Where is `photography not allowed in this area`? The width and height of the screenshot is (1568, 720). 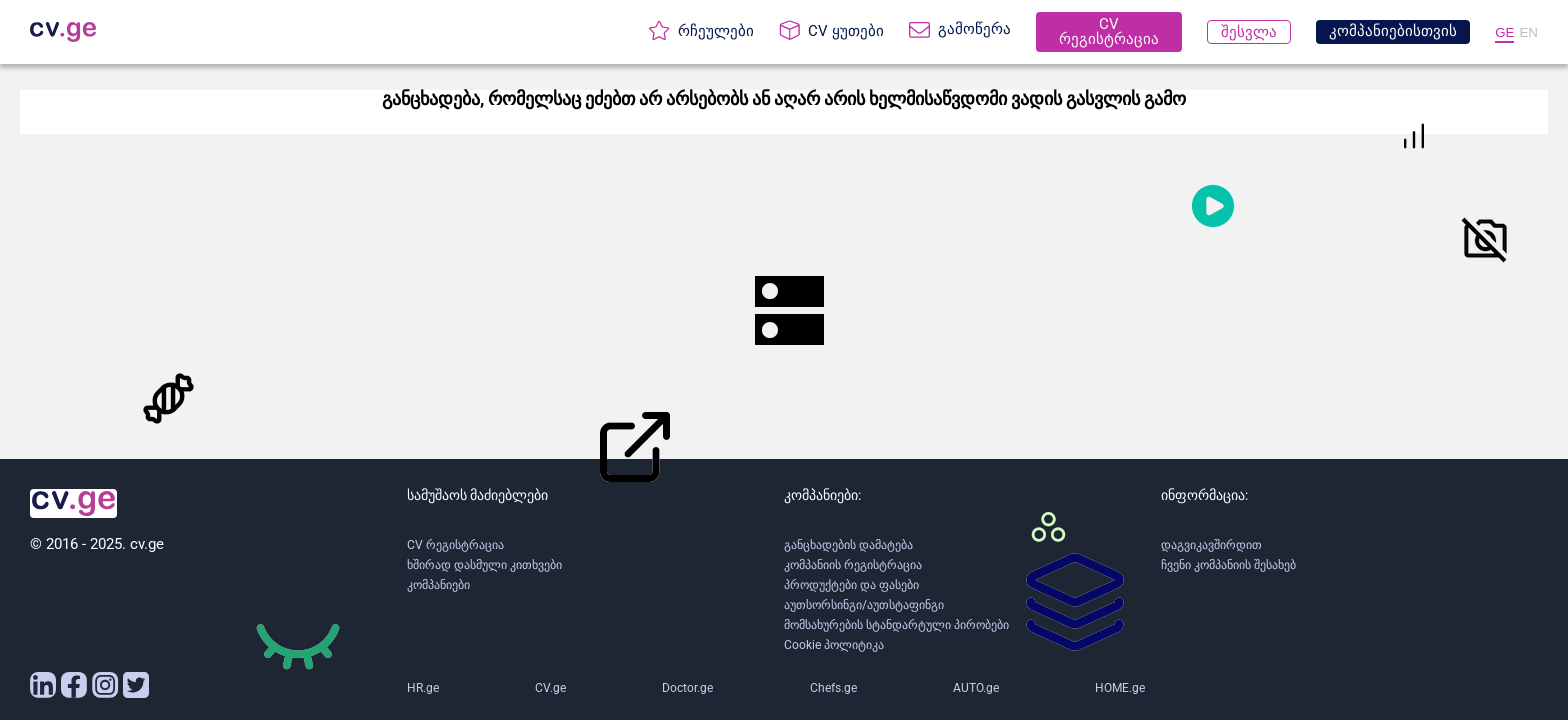 photography not allowed in this area is located at coordinates (1485, 238).